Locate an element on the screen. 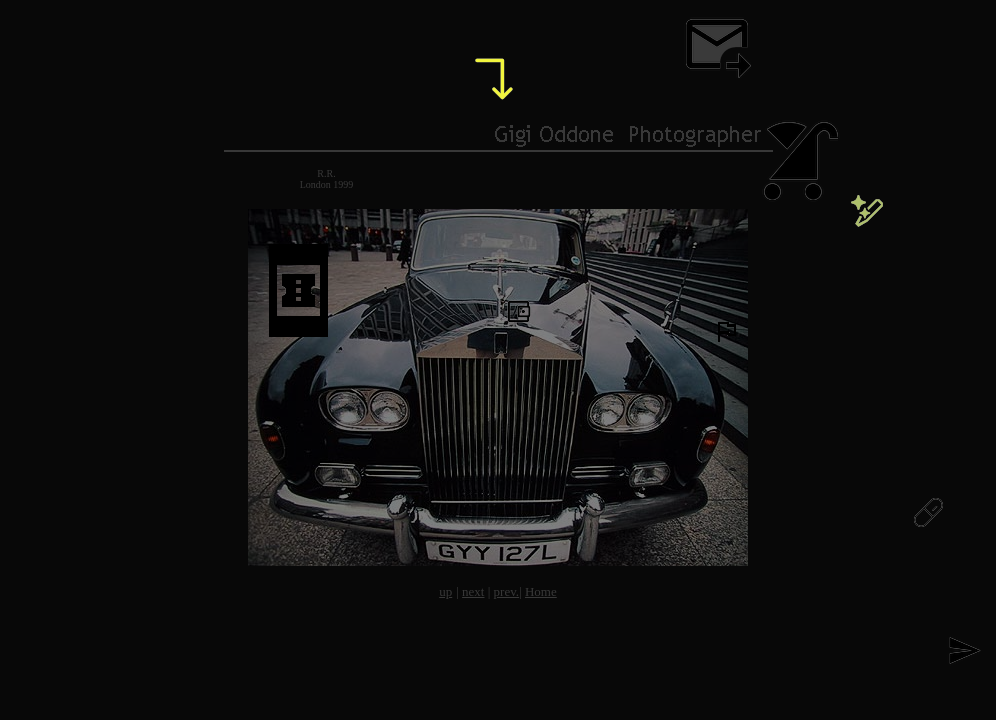  edit with AI assistance is located at coordinates (868, 212).